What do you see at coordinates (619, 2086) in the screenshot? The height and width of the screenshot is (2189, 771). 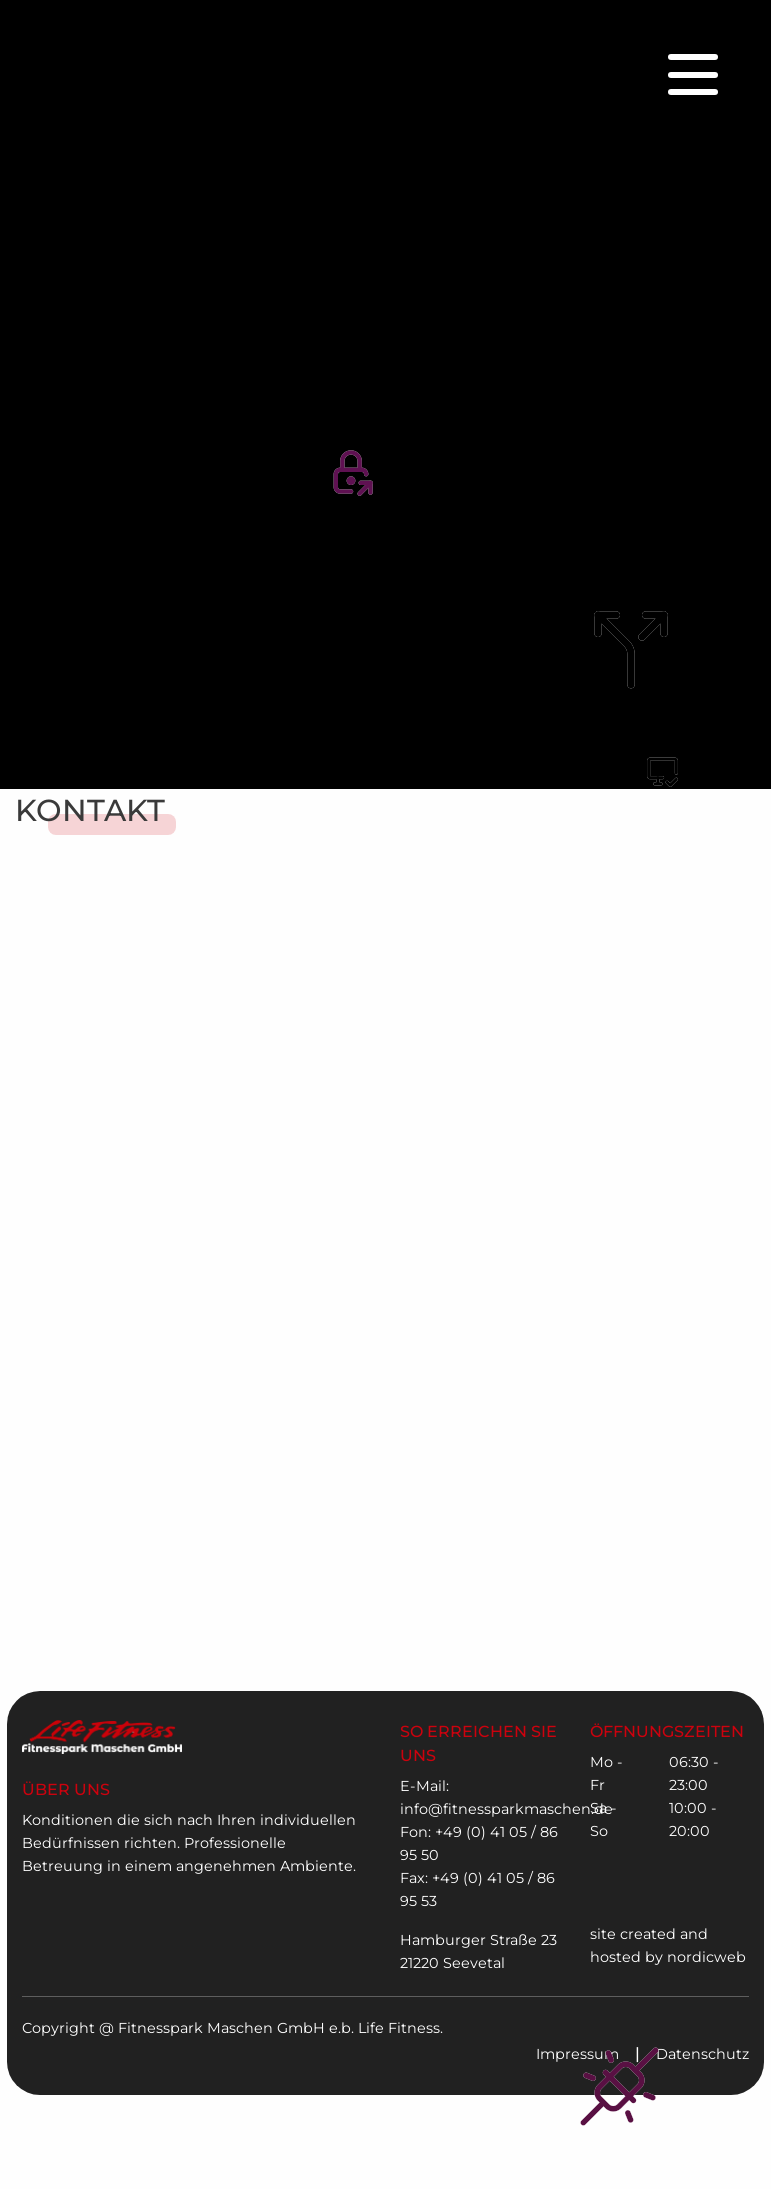 I see `indicates an active connection or paired devices` at bounding box center [619, 2086].